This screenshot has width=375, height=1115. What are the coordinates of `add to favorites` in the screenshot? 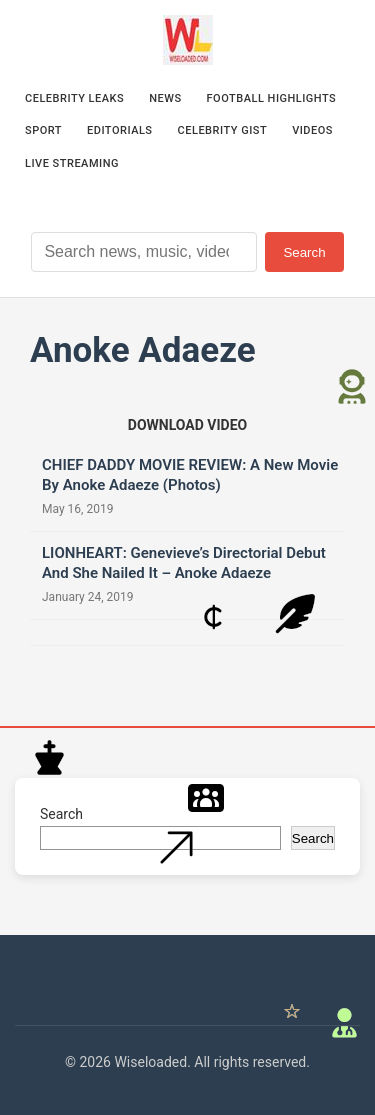 It's located at (292, 1011).